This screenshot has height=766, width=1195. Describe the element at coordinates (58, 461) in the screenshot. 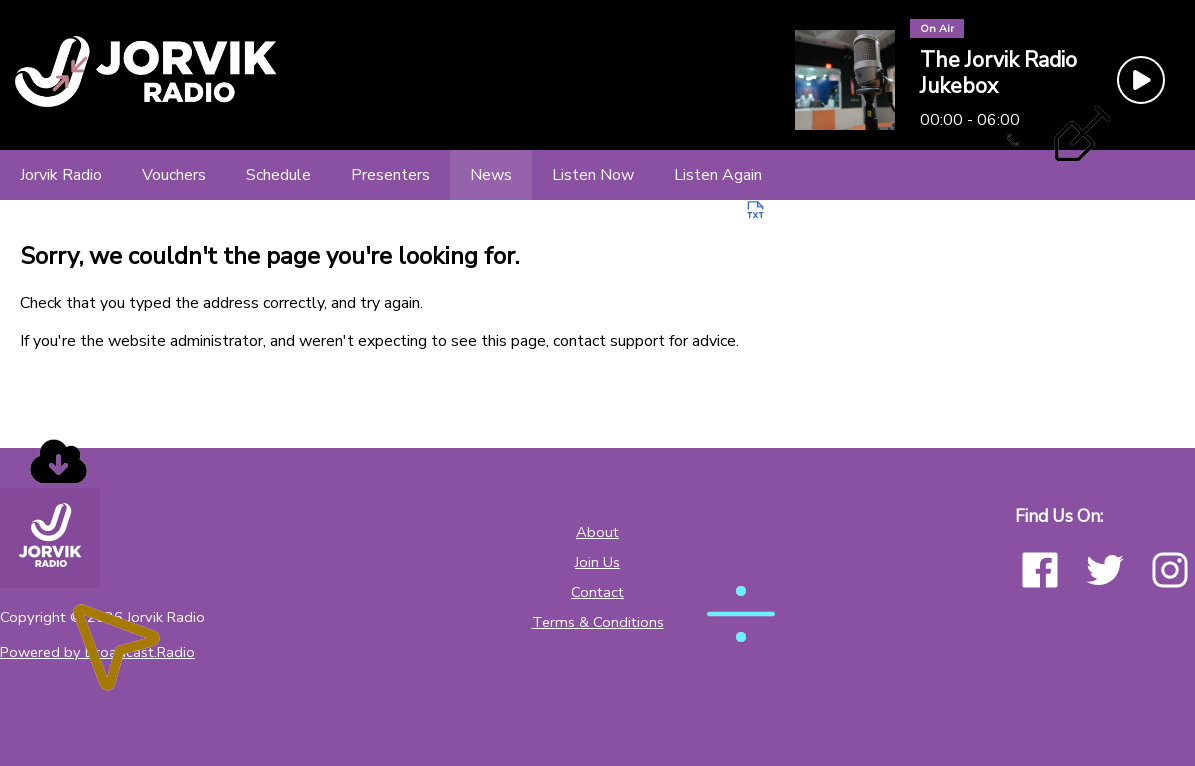

I see `download file from cloud storage` at that location.